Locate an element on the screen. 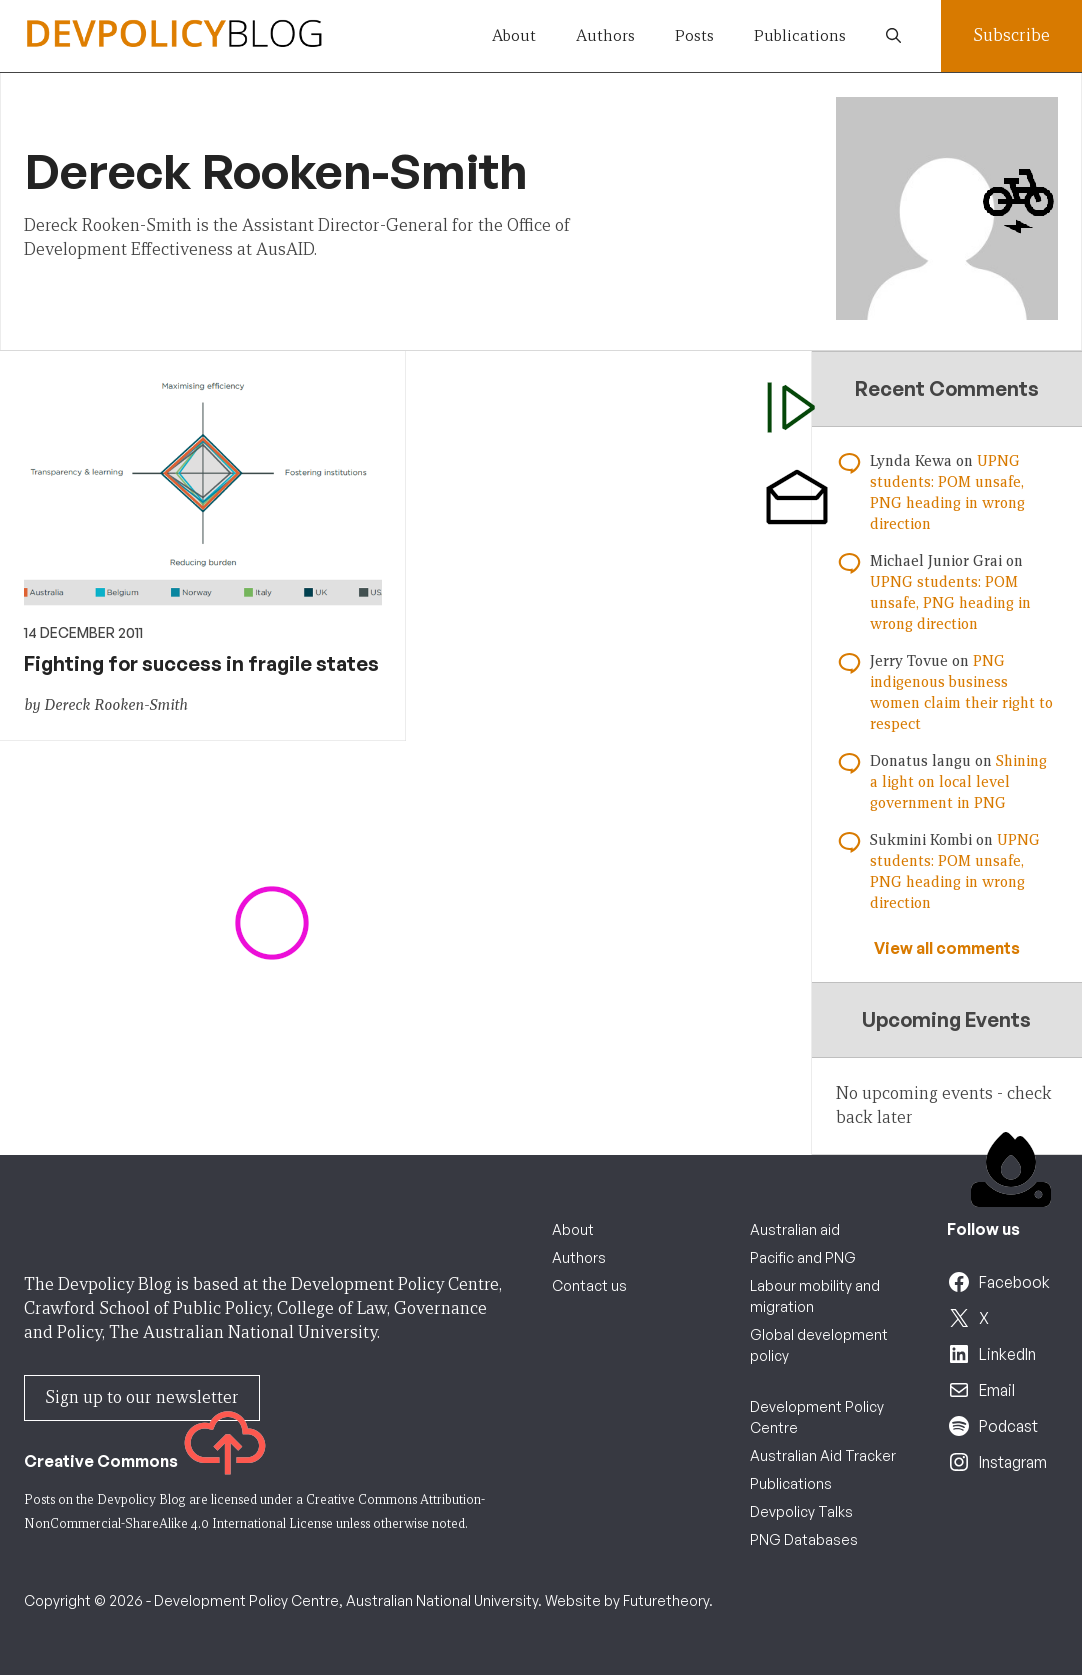 This screenshot has height=1675, width=1082. unselected radio button or checkbox option is located at coordinates (272, 923).